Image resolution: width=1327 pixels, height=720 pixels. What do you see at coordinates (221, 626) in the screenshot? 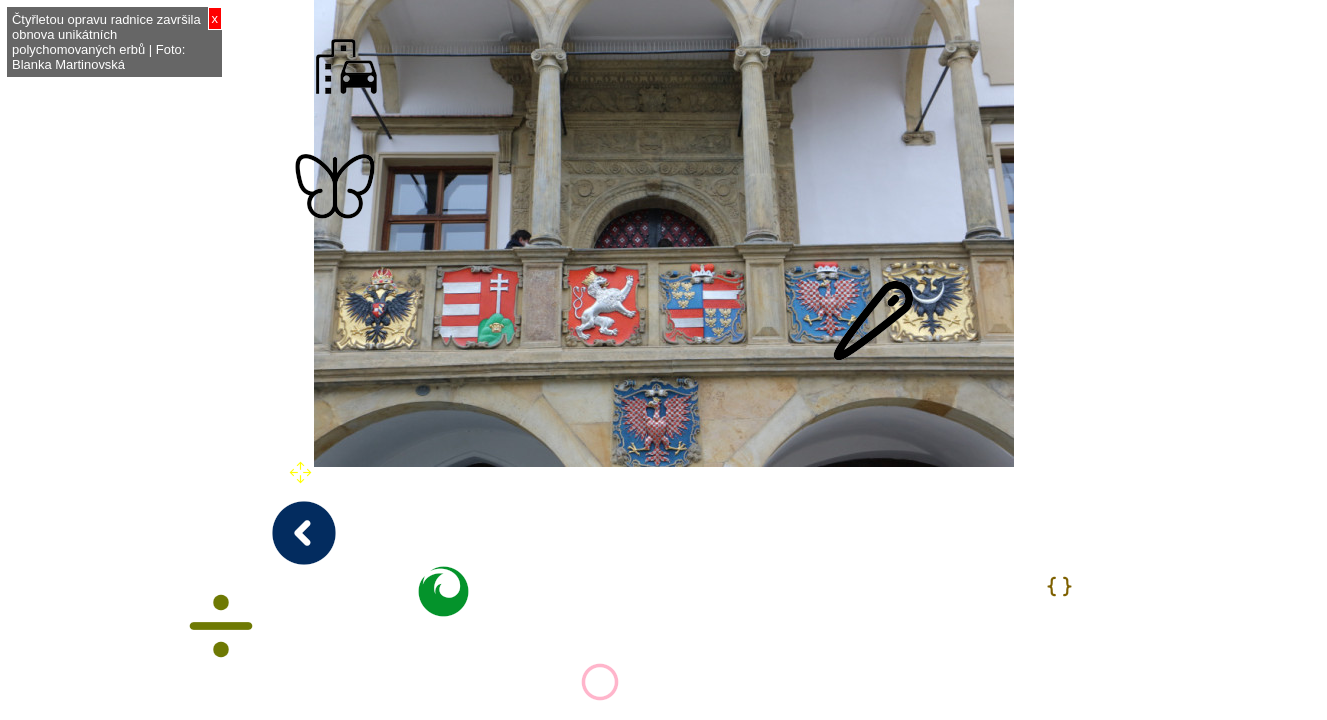
I see `perform a division calculation` at bounding box center [221, 626].